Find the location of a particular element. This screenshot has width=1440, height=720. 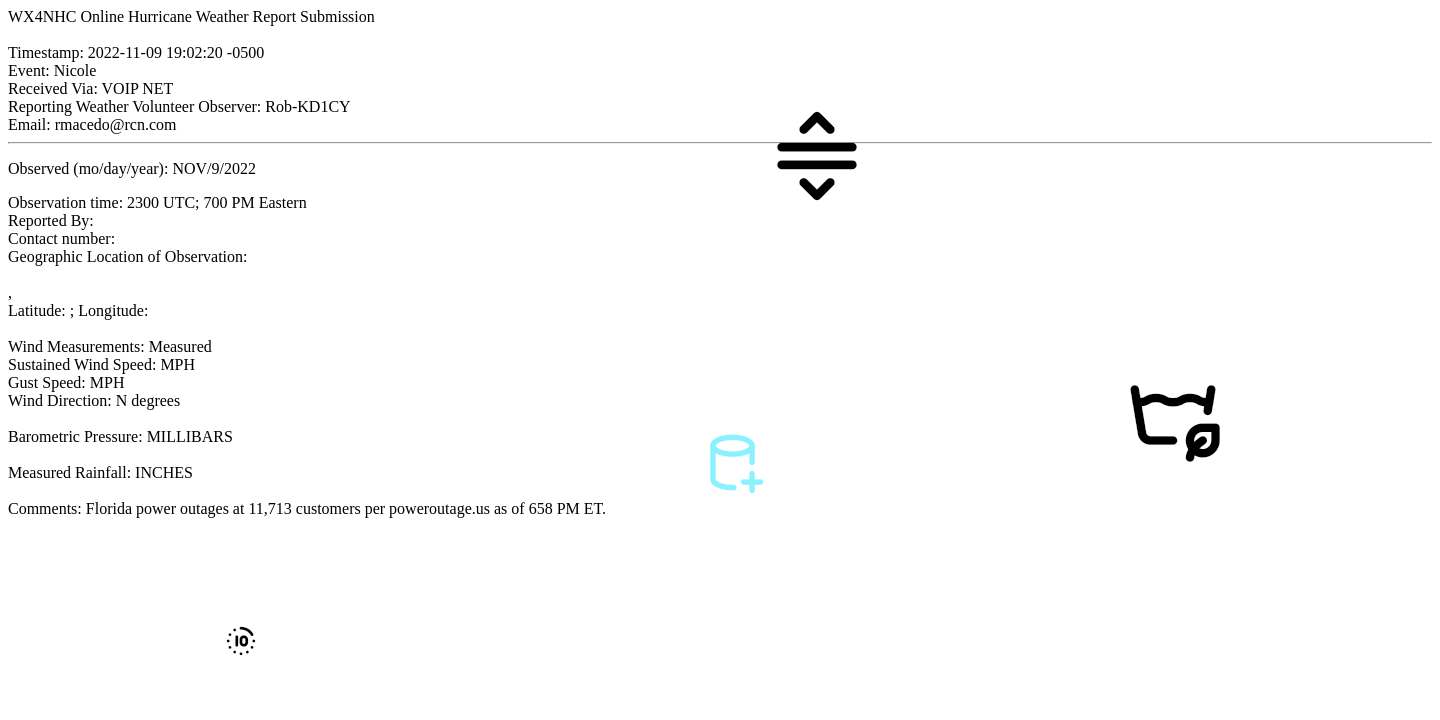

select eco-friendly wash cycle is located at coordinates (1173, 415).